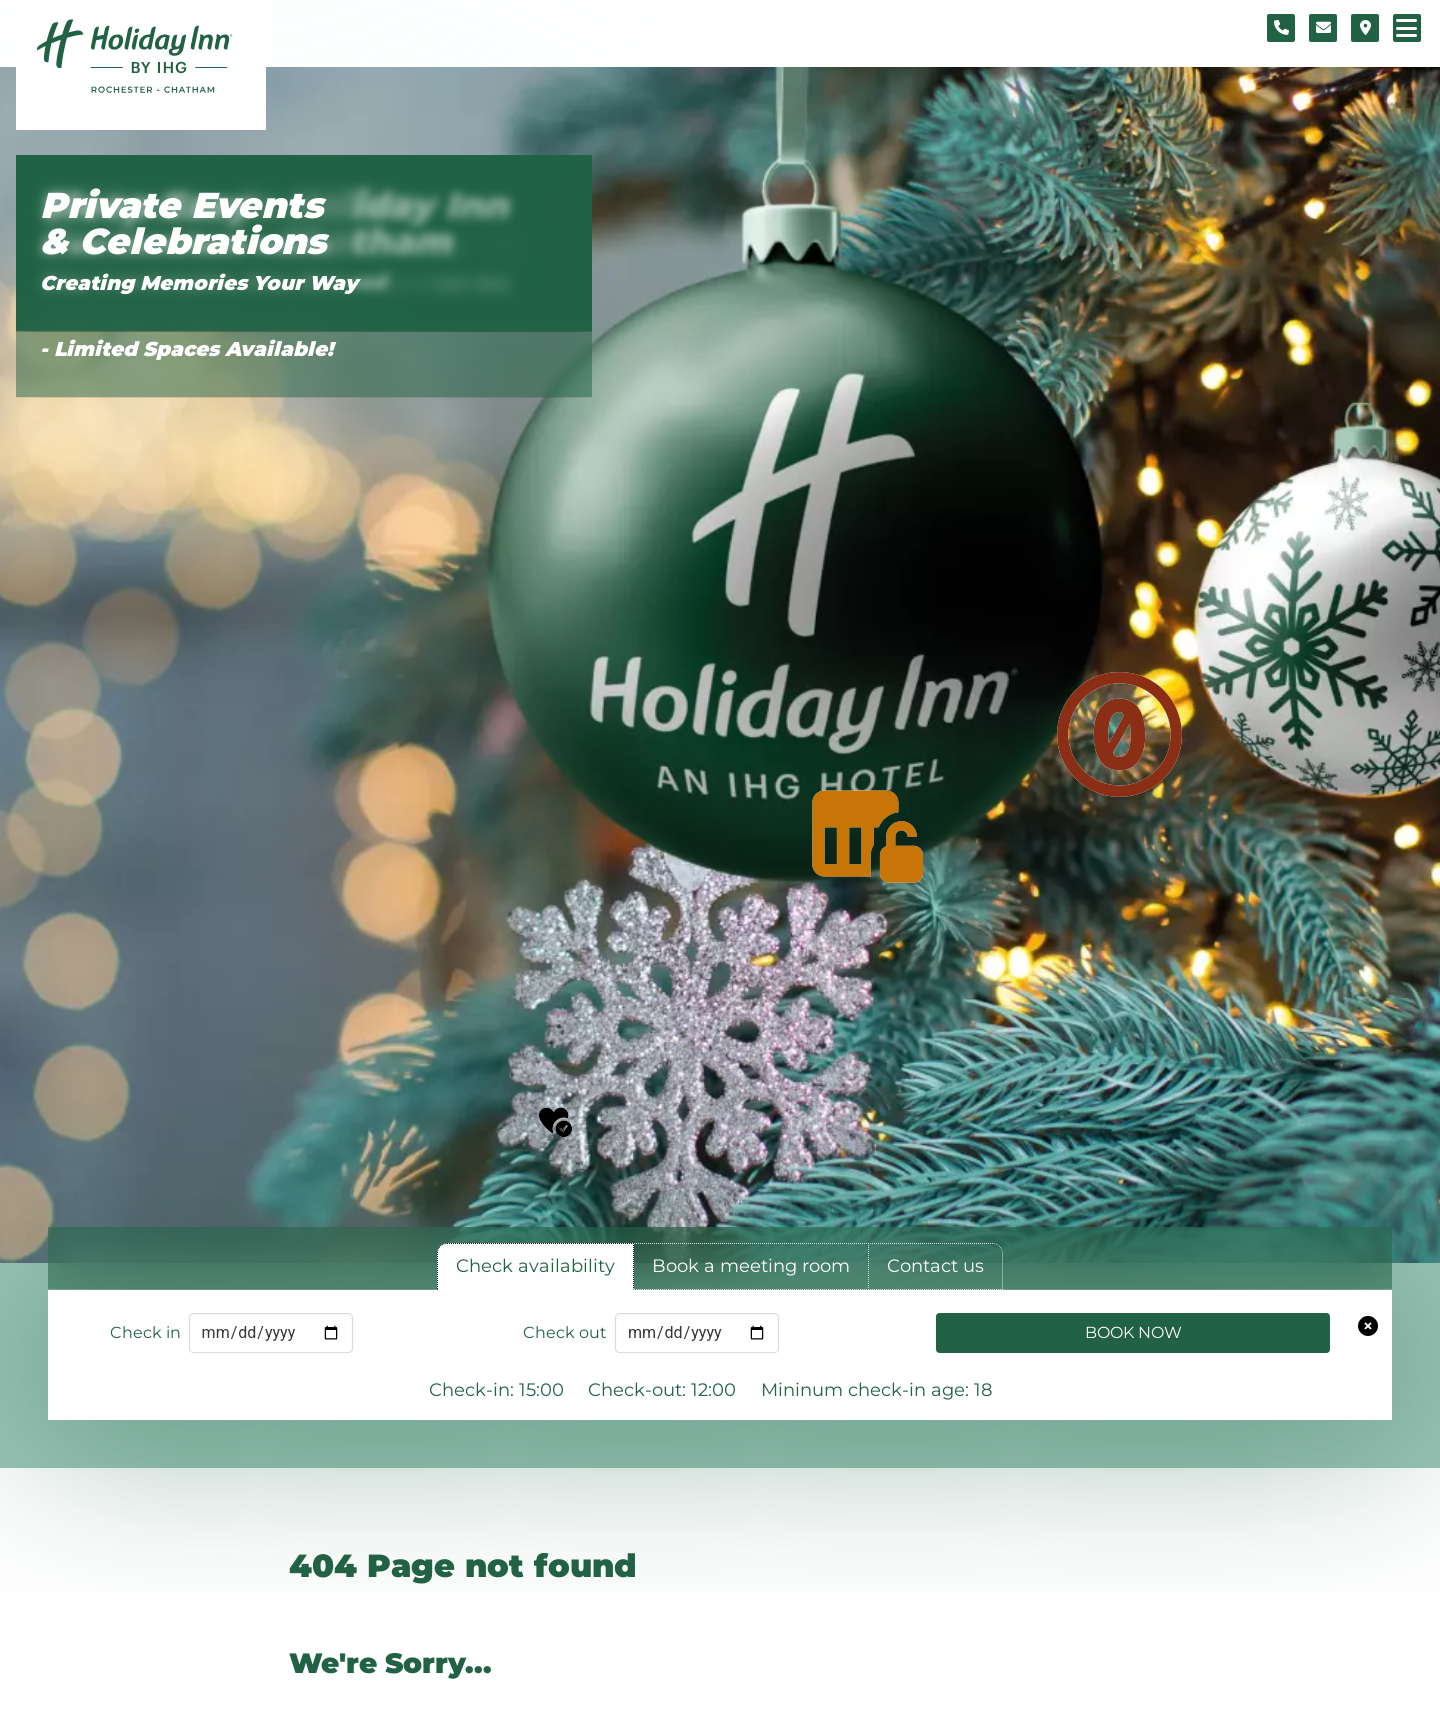 The image size is (1440, 1709). What do you see at coordinates (555, 1120) in the screenshot?
I see `item added to favorites successfully` at bounding box center [555, 1120].